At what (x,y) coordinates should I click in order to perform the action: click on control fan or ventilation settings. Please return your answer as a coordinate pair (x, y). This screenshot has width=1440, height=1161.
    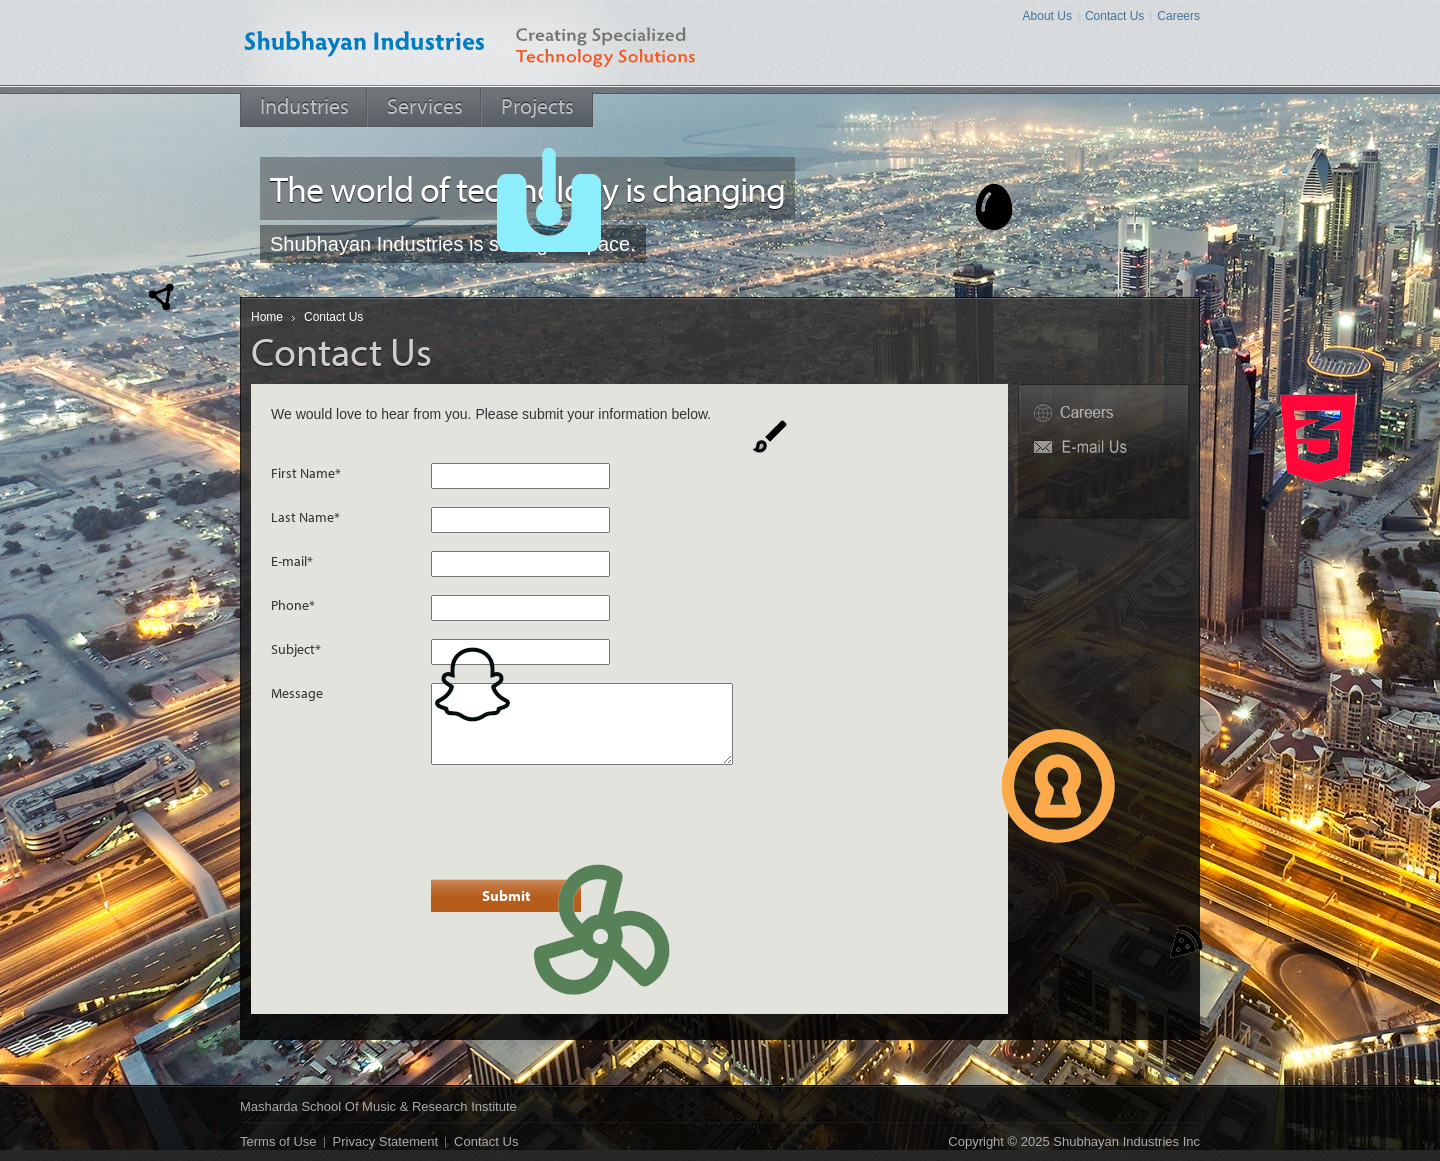
    Looking at the image, I should click on (600, 936).